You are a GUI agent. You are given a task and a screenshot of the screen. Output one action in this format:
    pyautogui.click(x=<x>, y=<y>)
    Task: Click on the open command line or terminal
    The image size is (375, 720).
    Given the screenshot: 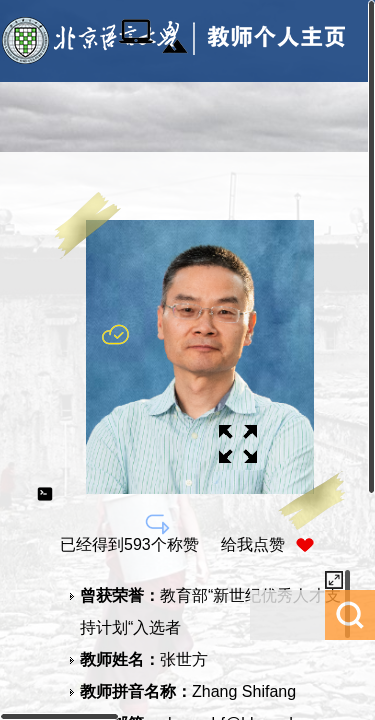 What is the action you would take?
    pyautogui.click(x=45, y=494)
    